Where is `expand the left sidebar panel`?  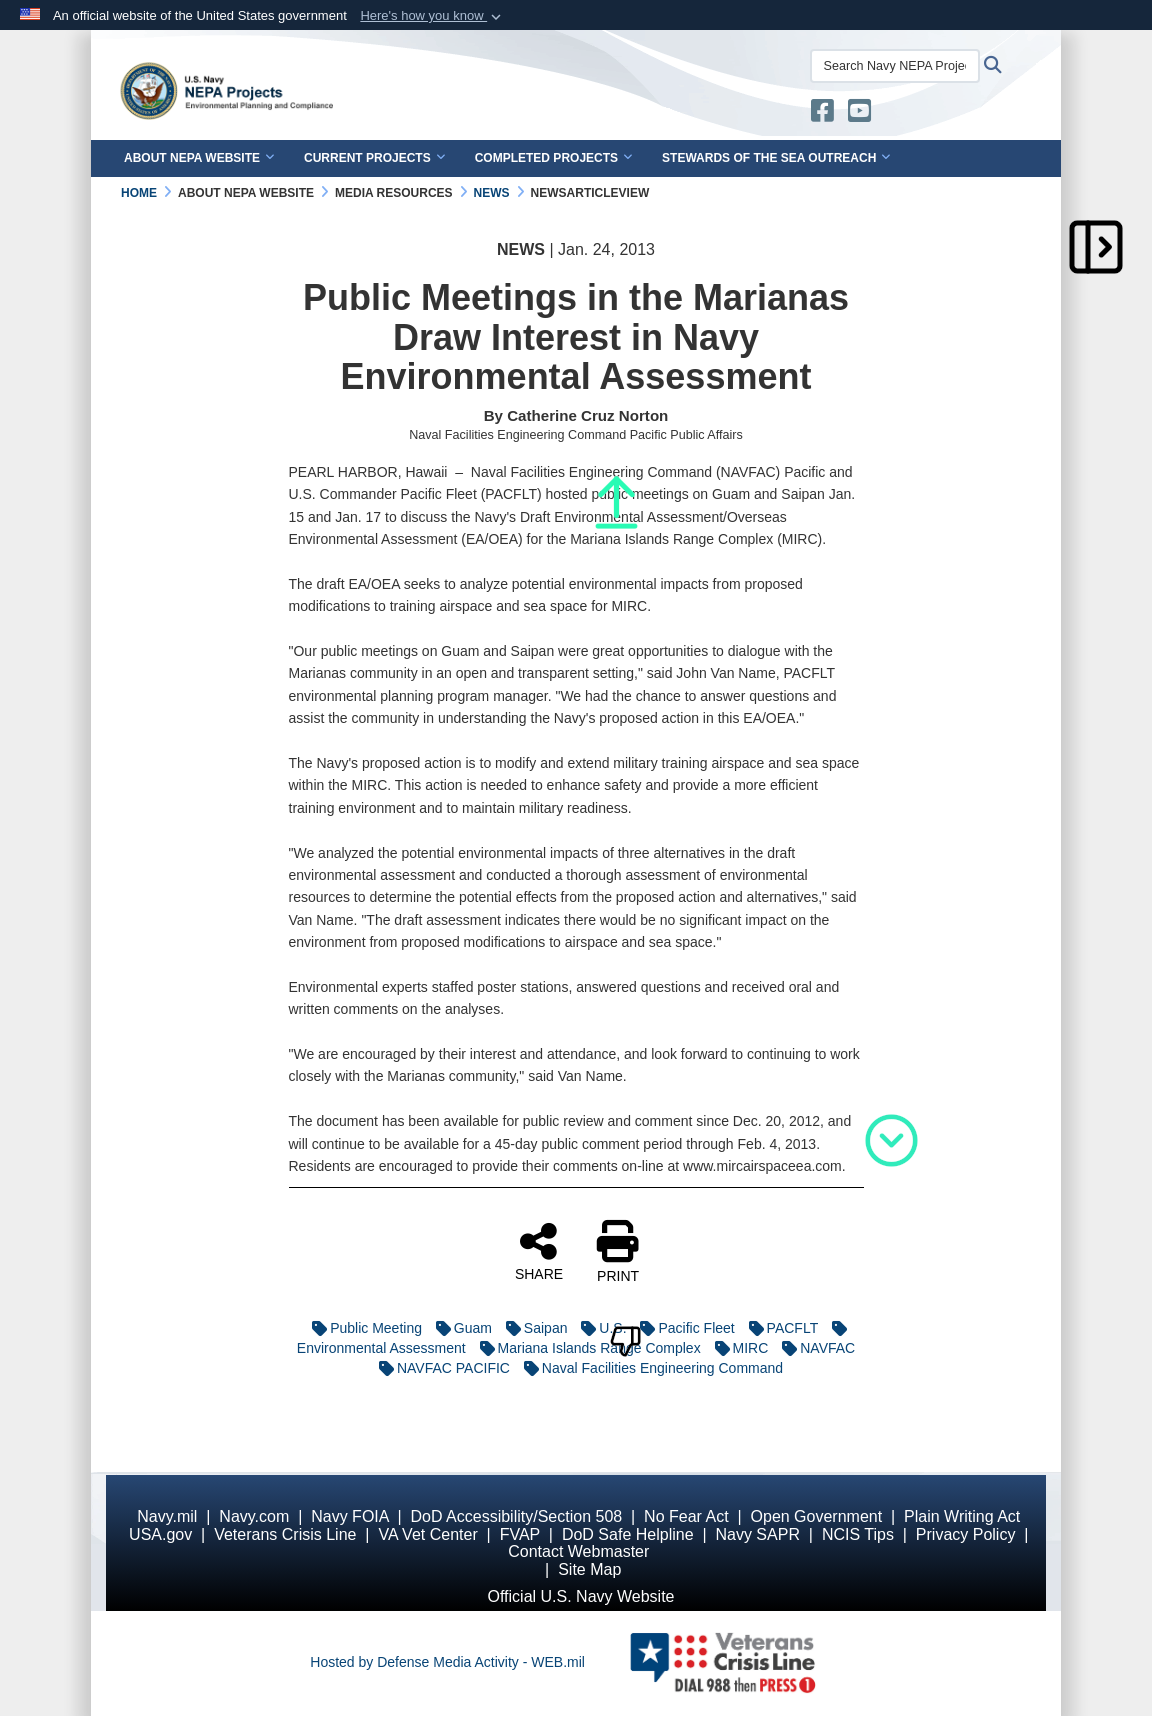 expand the left sidebar panel is located at coordinates (1096, 247).